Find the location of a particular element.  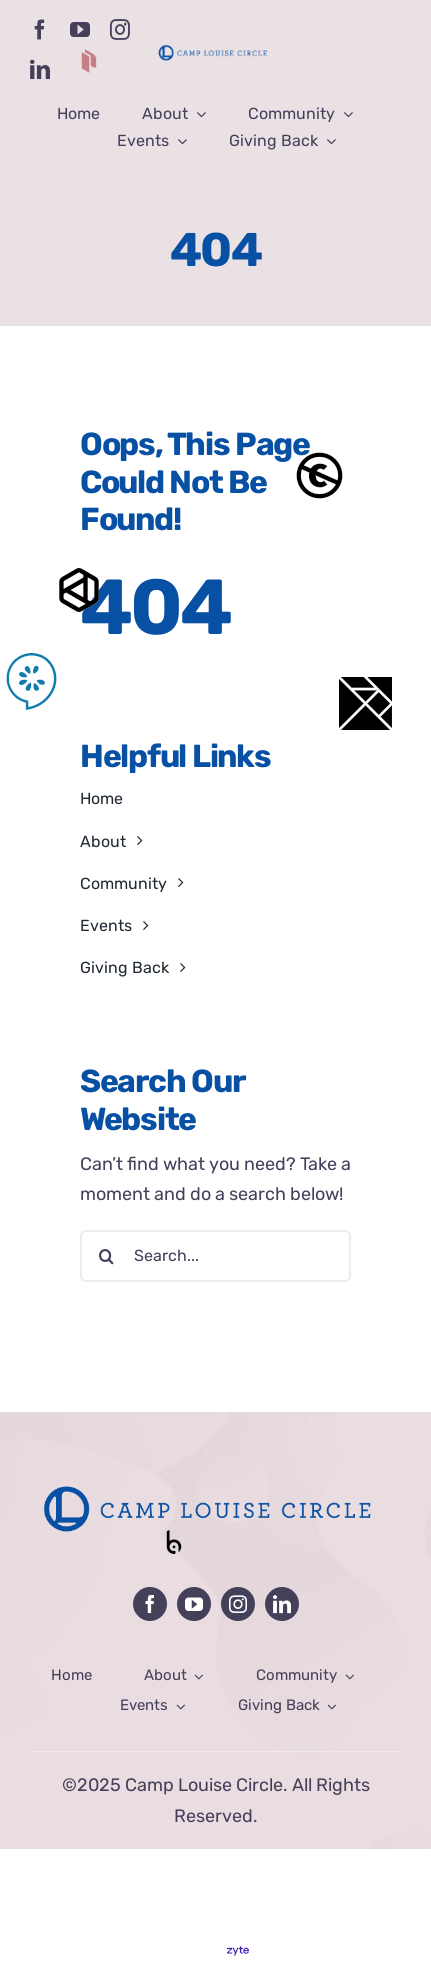

cucumber testing framework logo is located at coordinates (31, 681).